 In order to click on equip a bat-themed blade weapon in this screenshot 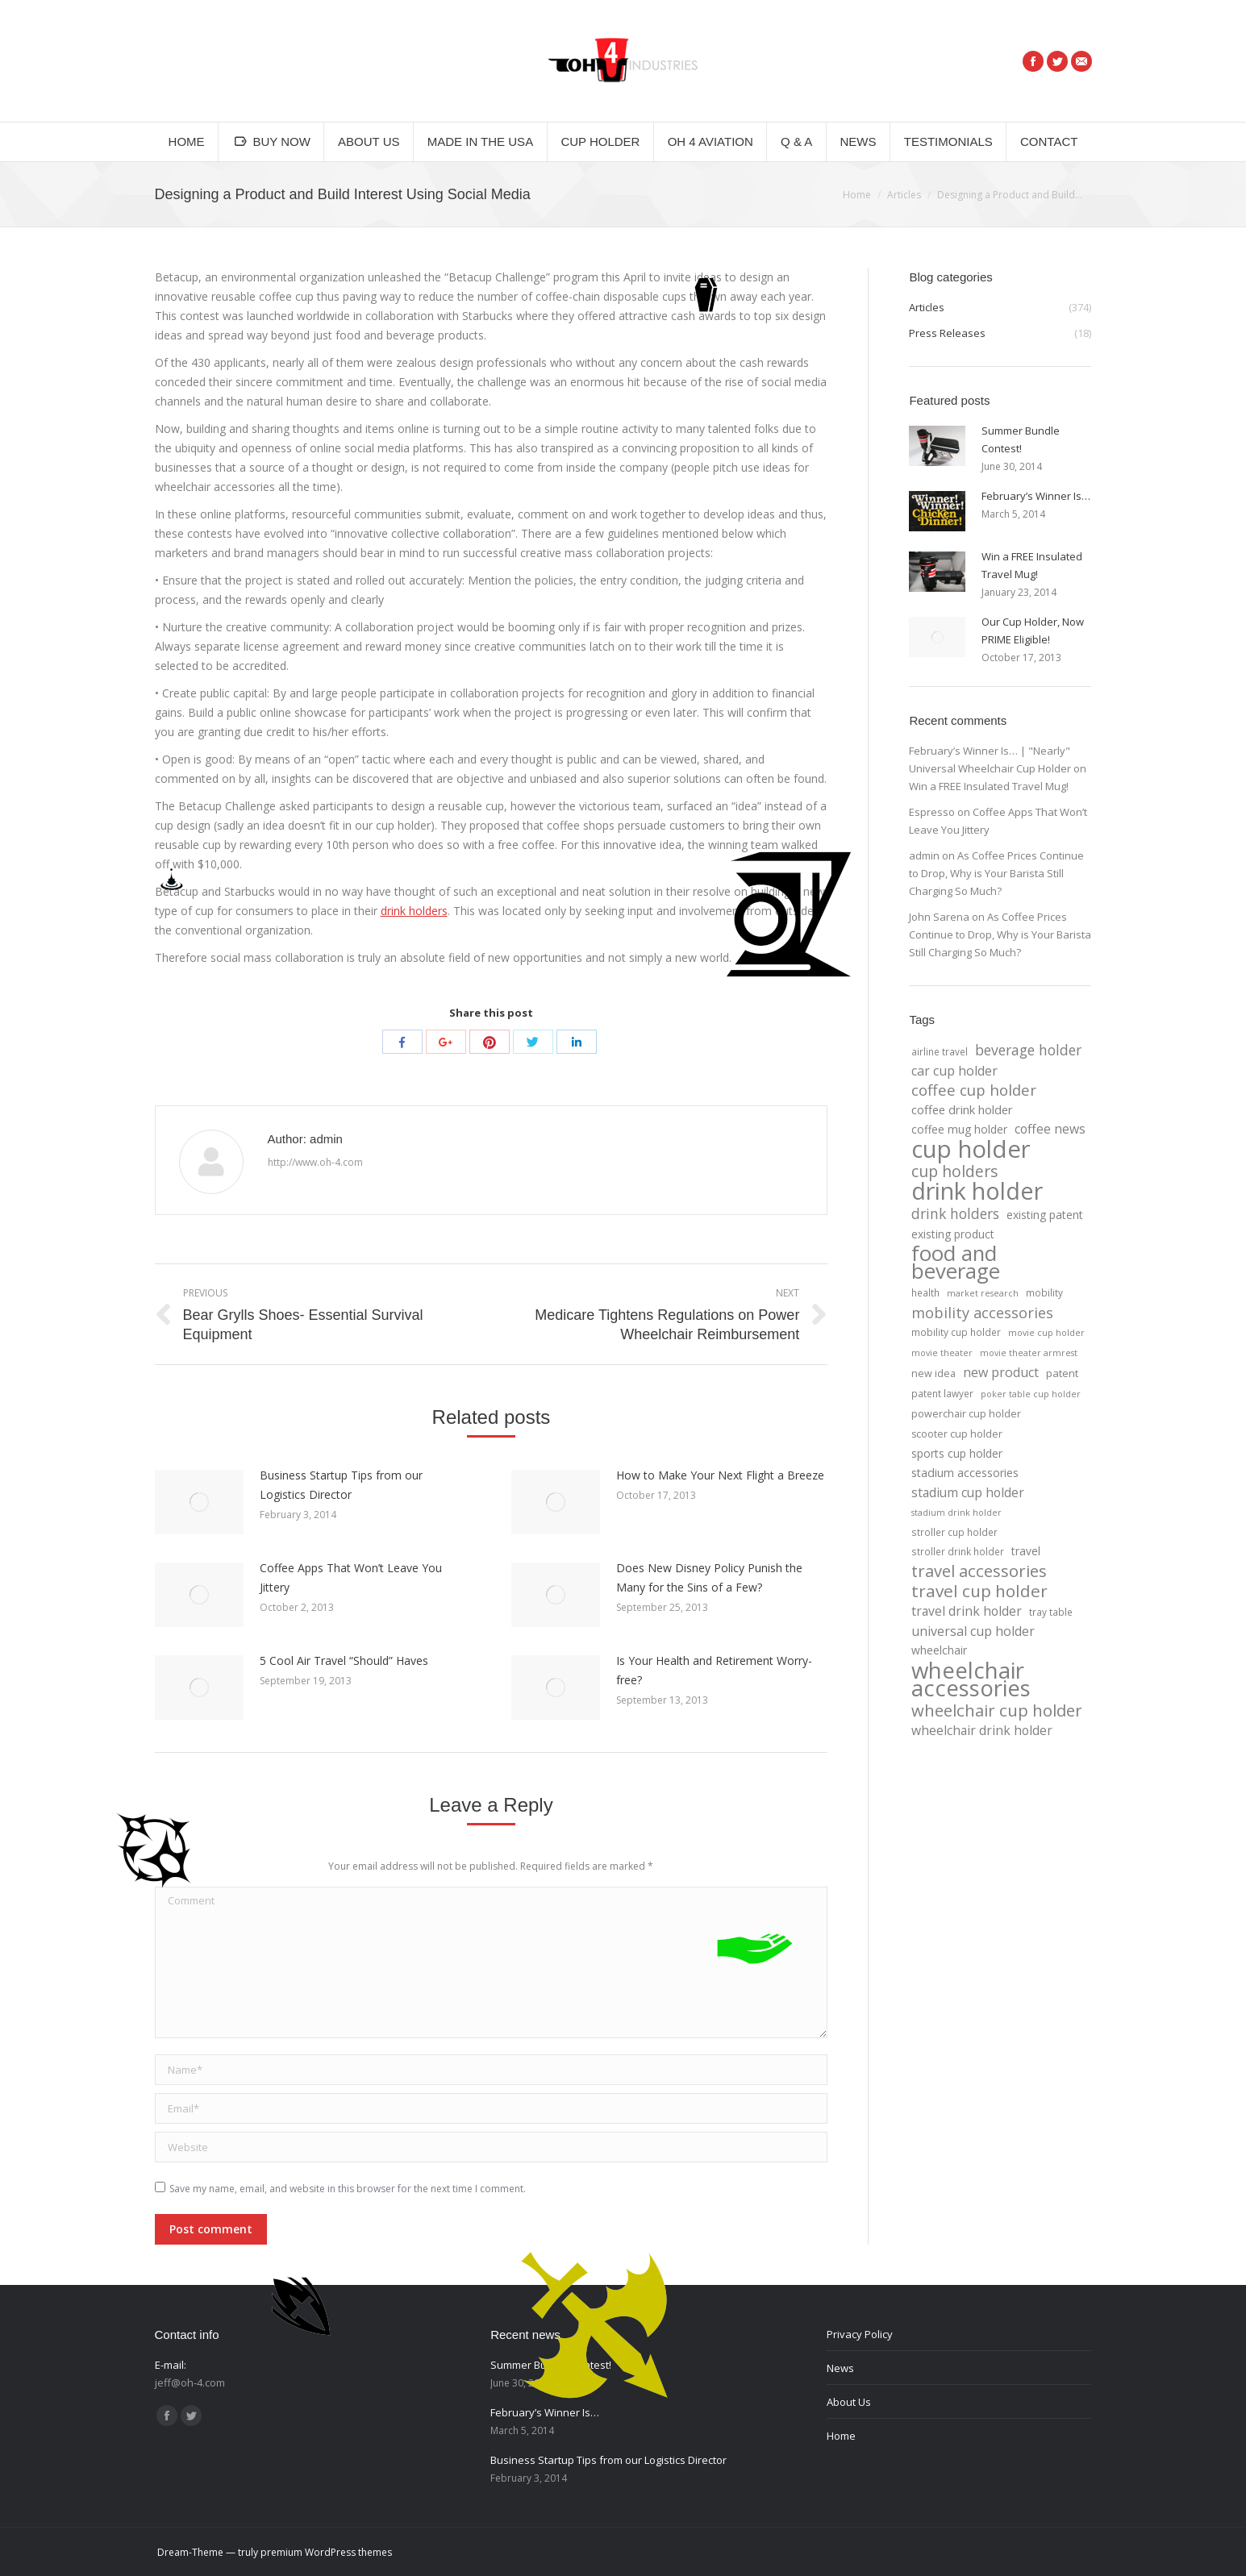, I will do `click(594, 2325)`.